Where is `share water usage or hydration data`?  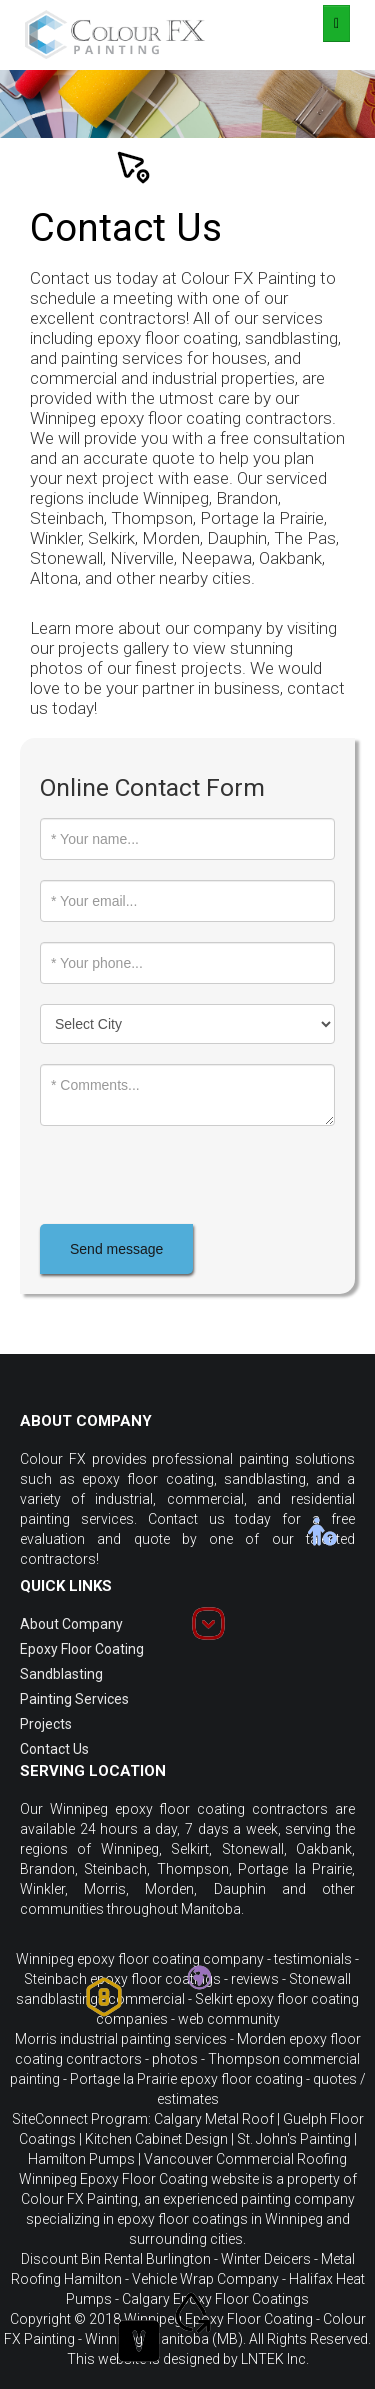
share water usage or hydration data is located at coordinates (191, 2312).